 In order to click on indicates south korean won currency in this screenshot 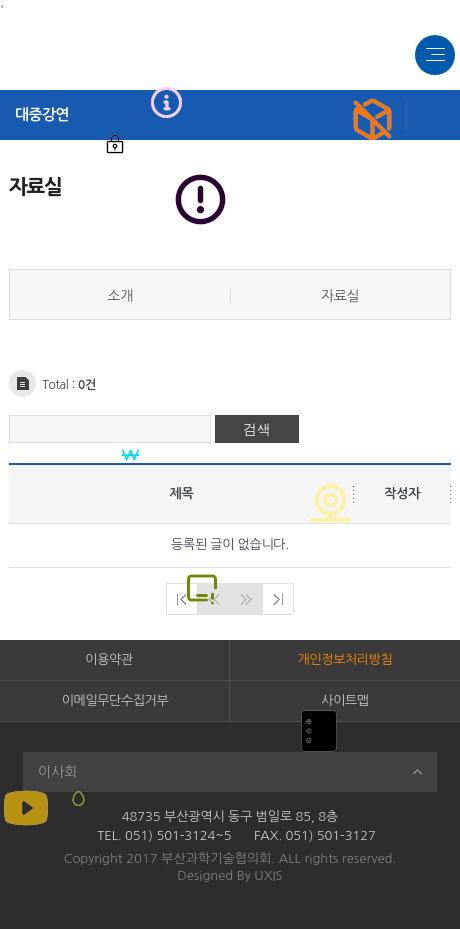, I will do `click(130, 454)`.